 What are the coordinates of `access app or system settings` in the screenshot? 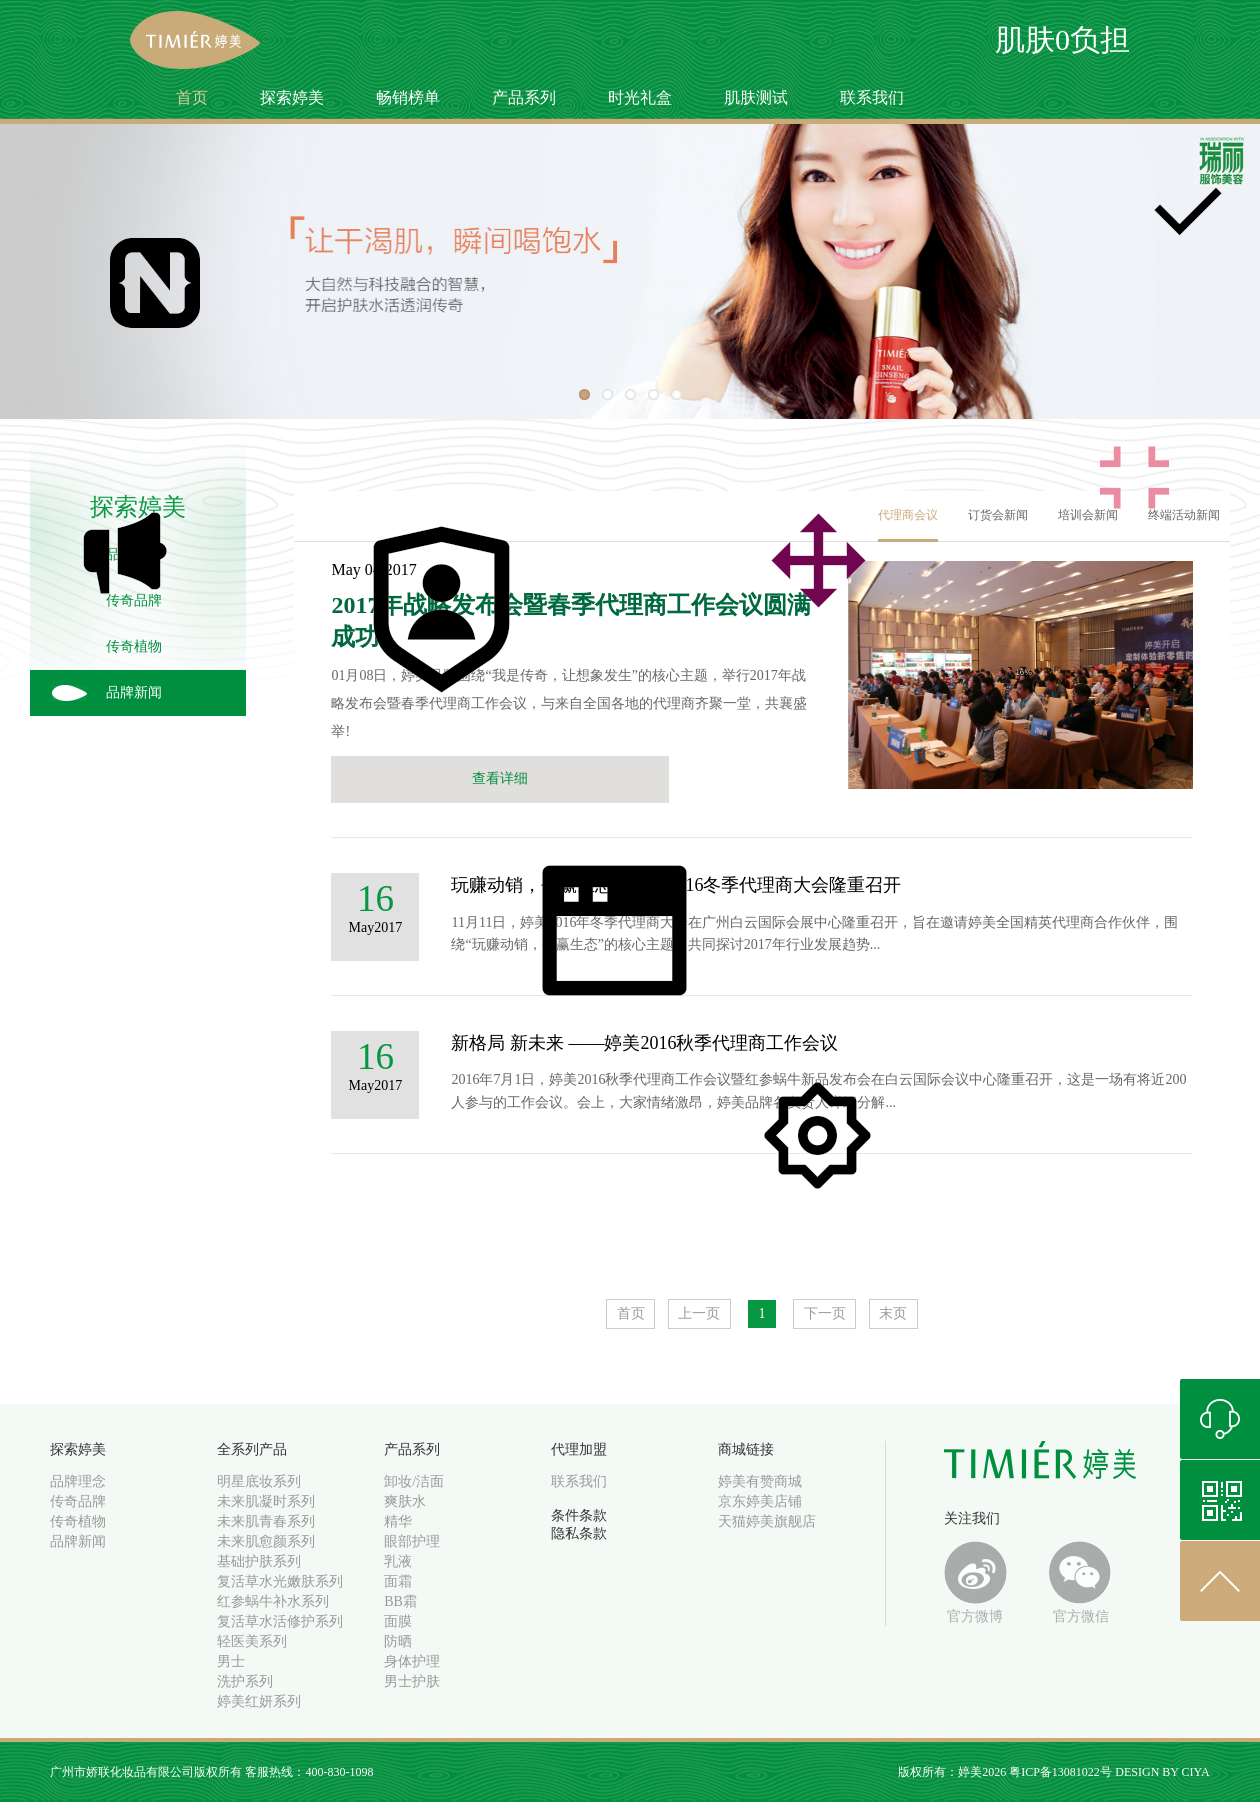 It's located at (817, 1135).